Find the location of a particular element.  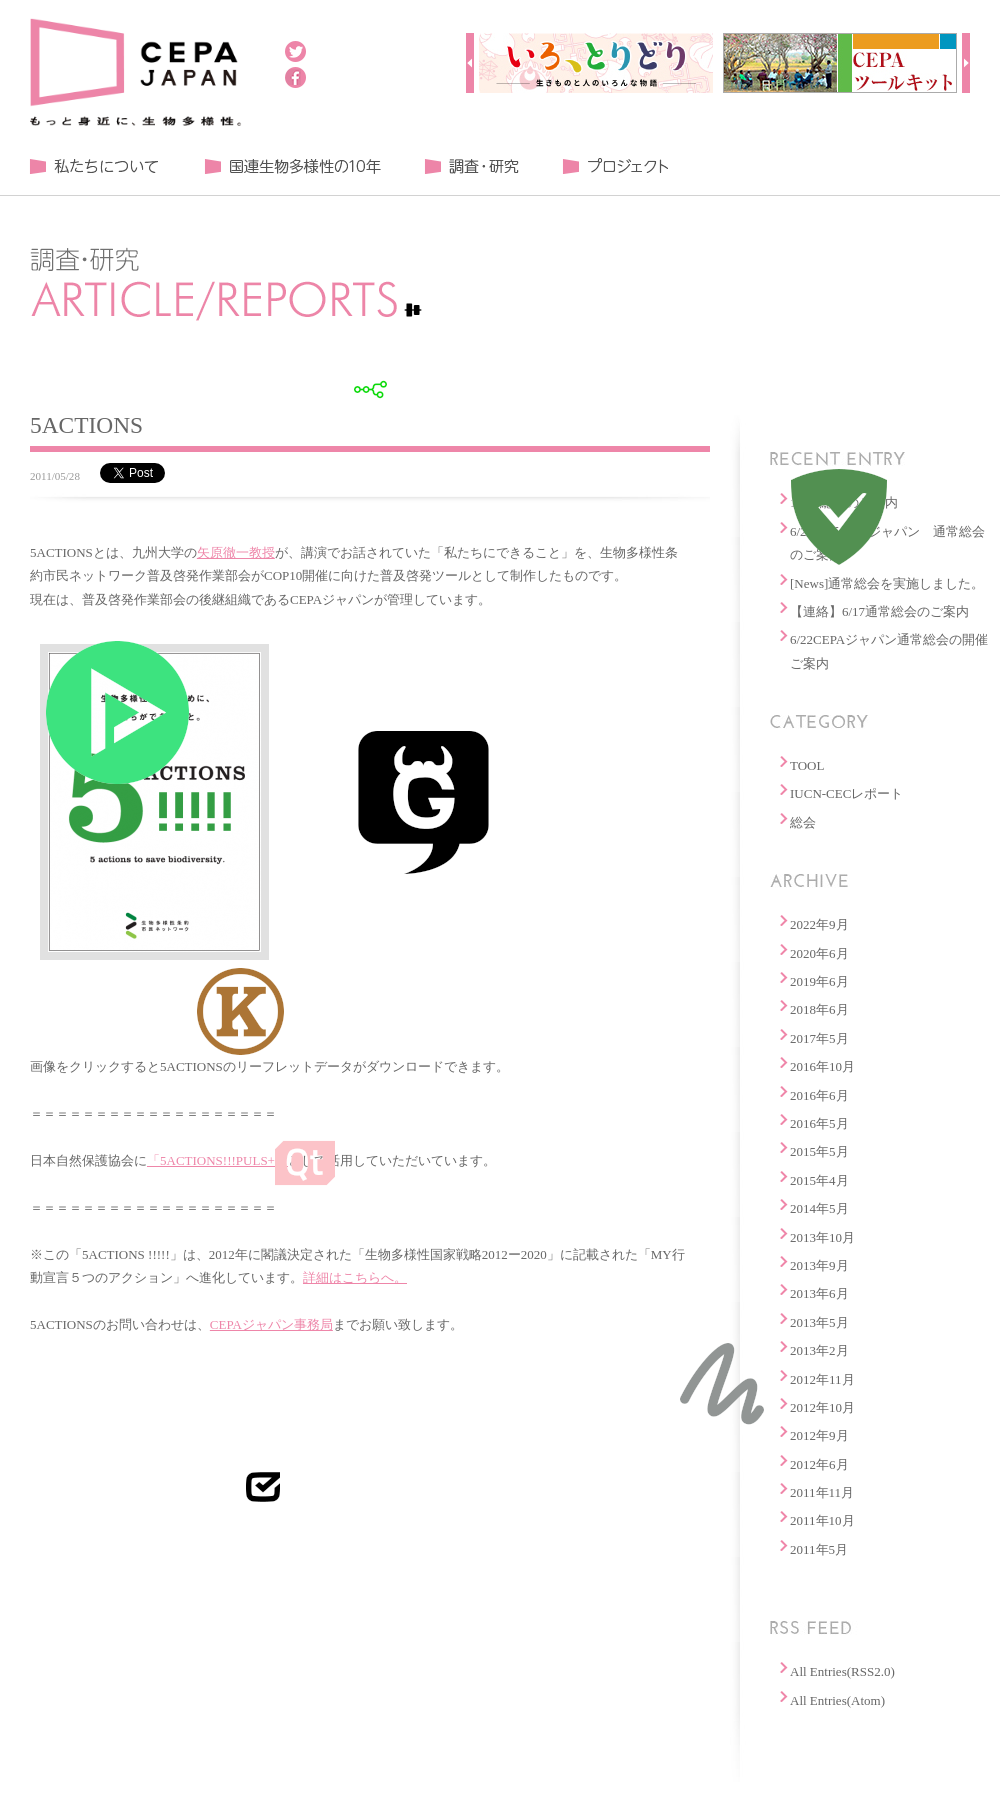

open sketching or drawing tool is located at coordinates (722, 1385).